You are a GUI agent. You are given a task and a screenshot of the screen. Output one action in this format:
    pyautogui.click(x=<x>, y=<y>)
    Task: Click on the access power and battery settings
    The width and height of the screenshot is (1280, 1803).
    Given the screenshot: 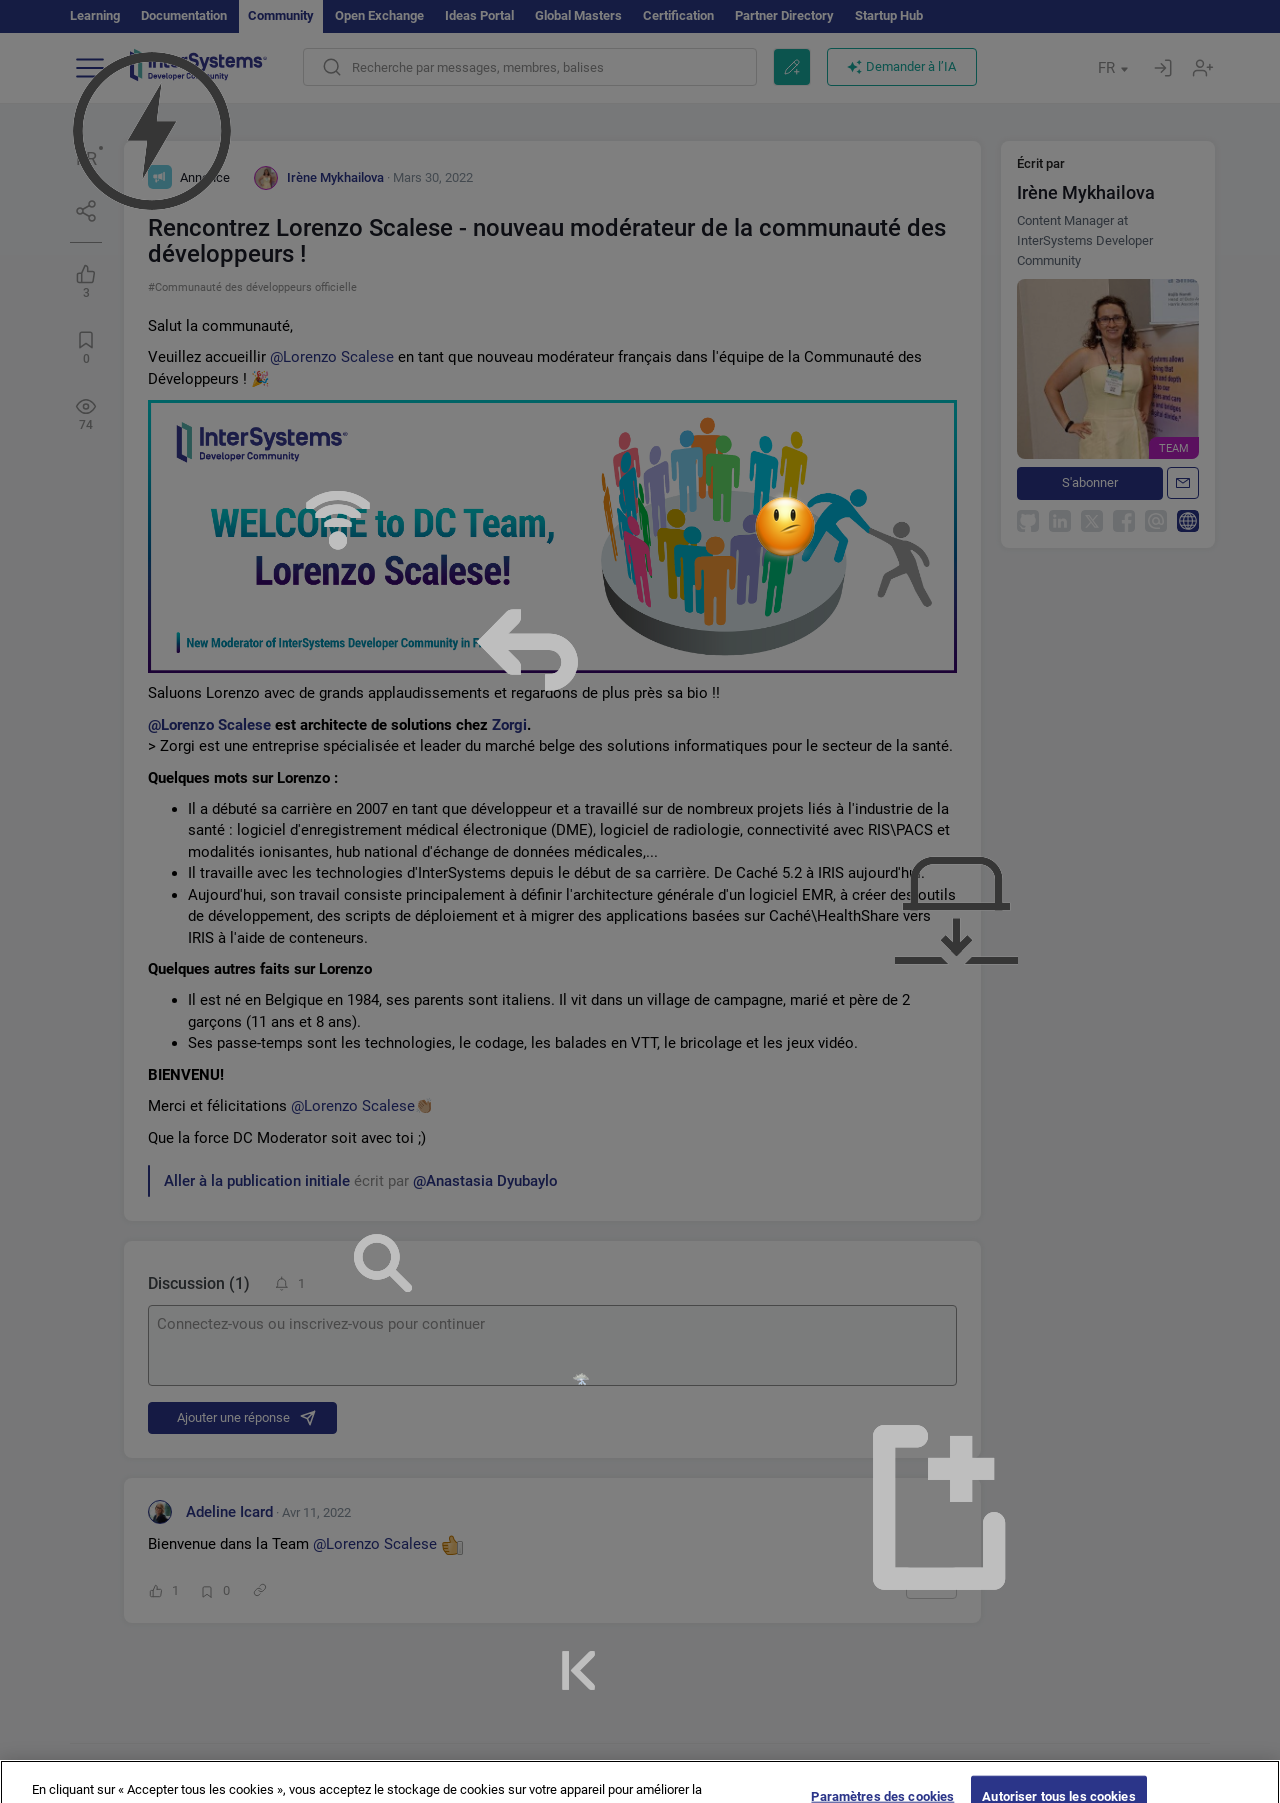 What is the action you would take?
    pyautogui.click(x=152, y=131)
    